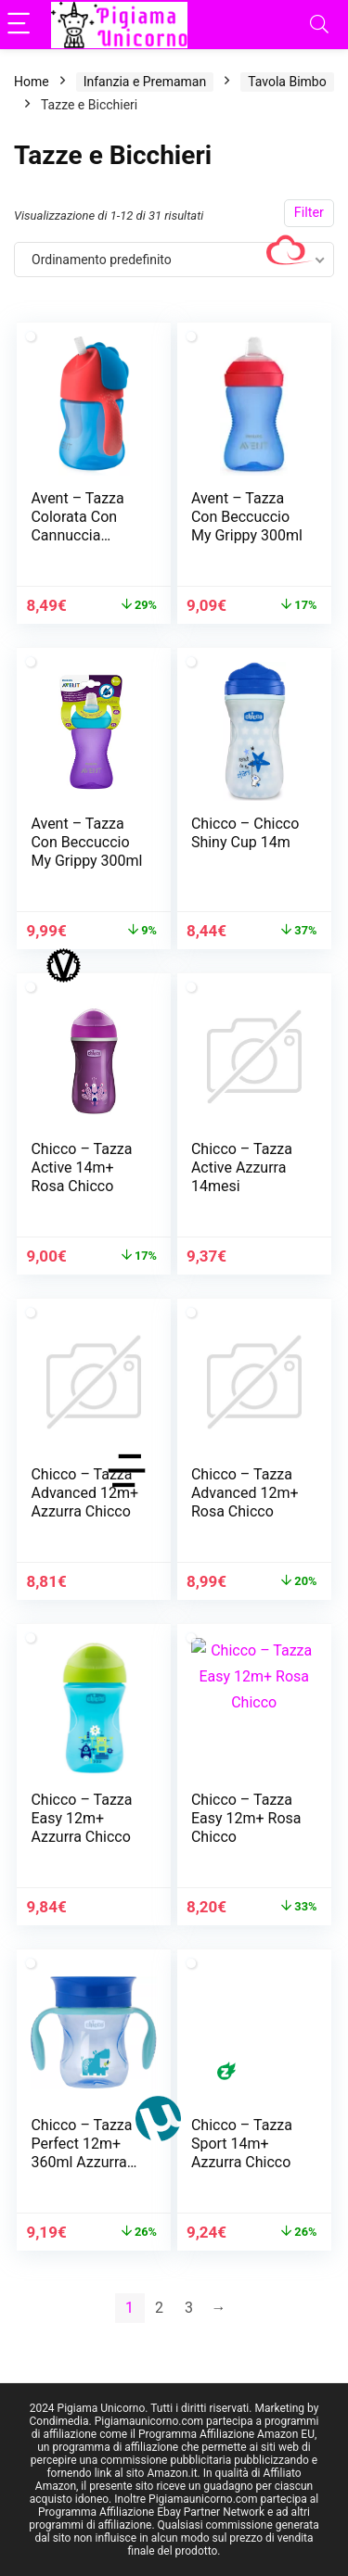 Image resolution: width=348 pixels, height=2576 pixels. I want to click on open µTorrent application, so click(158, 2118).